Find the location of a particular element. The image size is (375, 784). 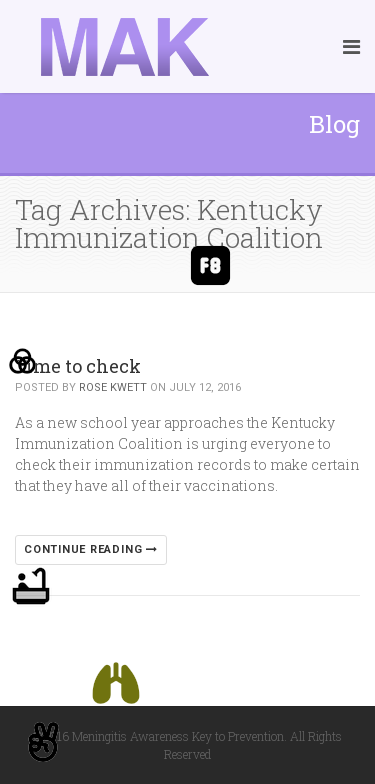

Facebook F8 developer conference logo or branding is located at coordinates (210, 265).